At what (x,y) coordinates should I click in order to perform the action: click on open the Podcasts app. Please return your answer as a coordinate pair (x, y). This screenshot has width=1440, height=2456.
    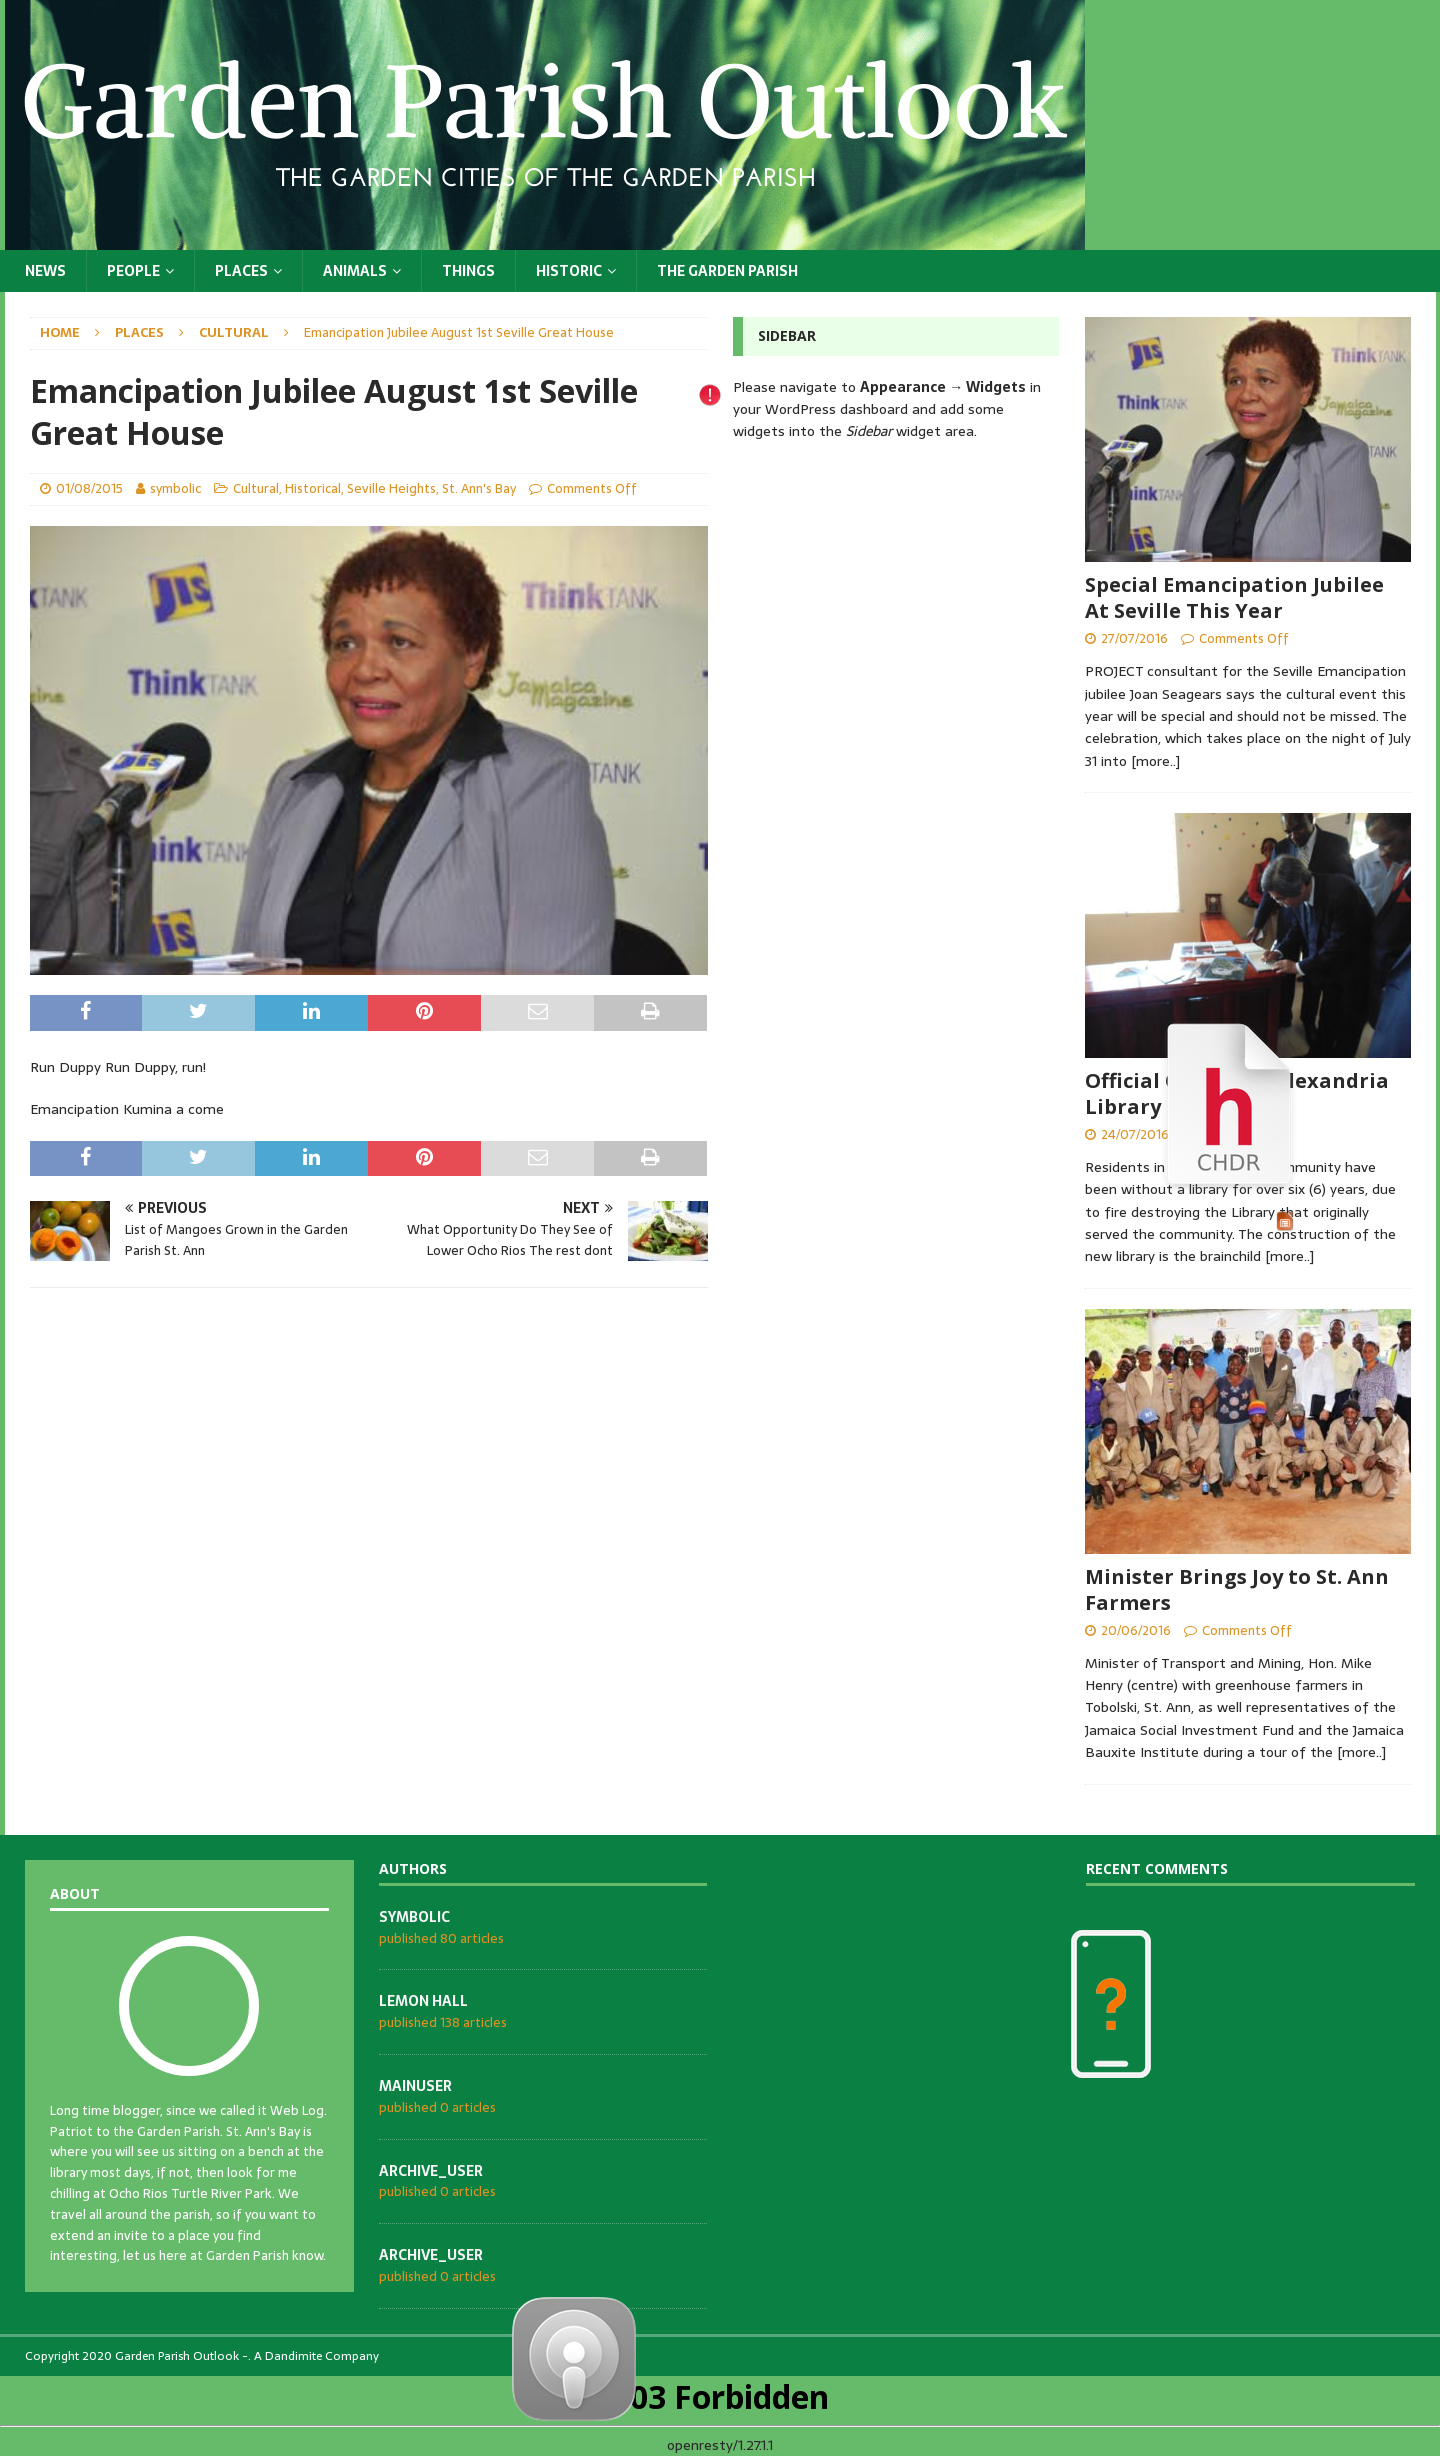
    Looking at the image, I should click on (574, 2359).